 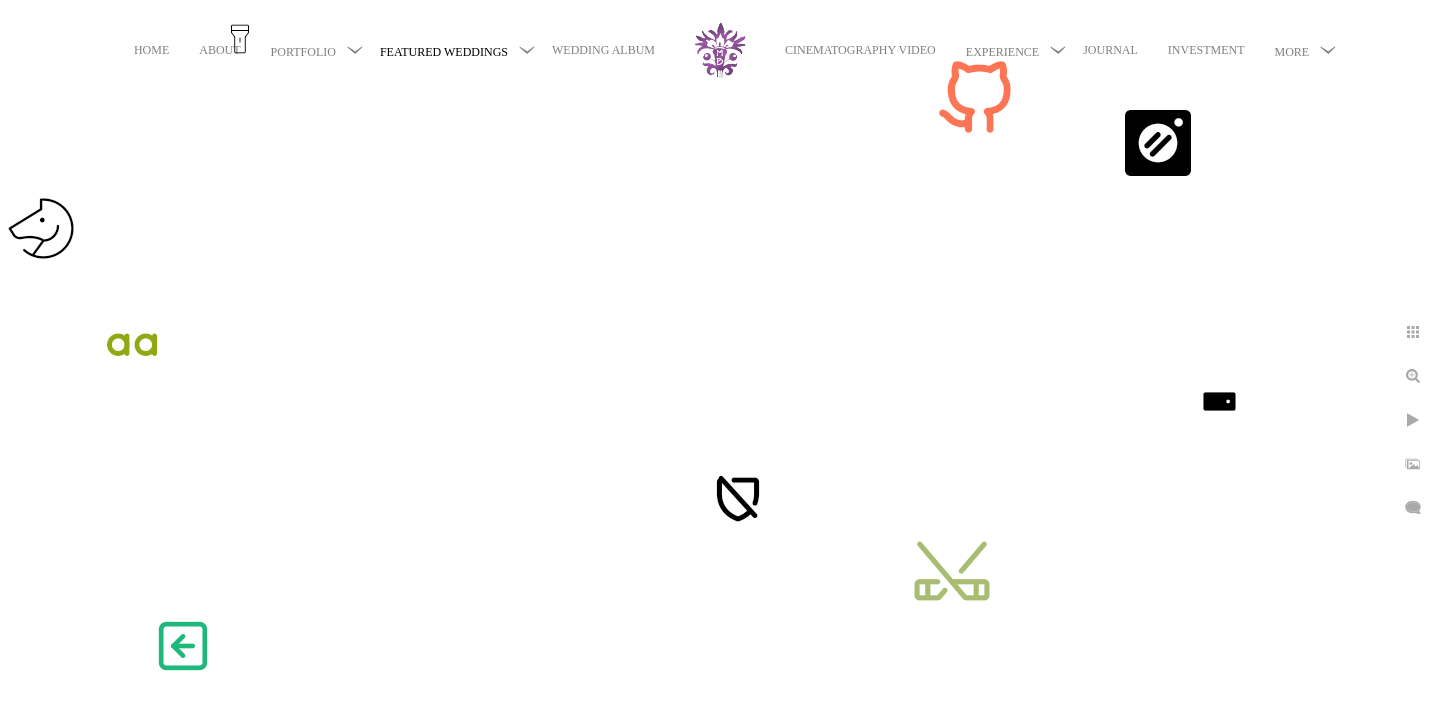 I want to click on access equestrian or horse-related features, so click(x=43, y=228).